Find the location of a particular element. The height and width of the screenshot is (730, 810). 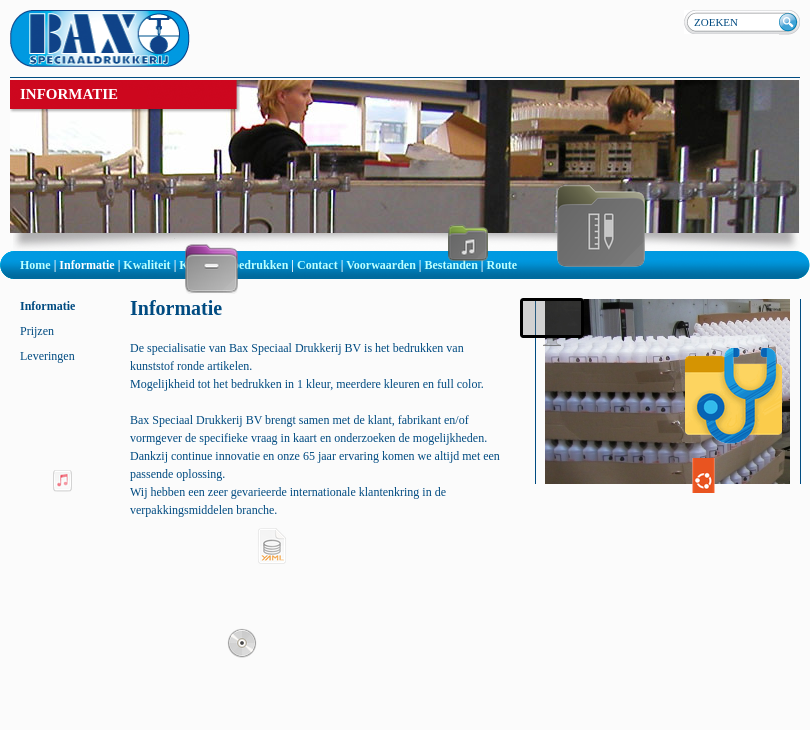

open the ubuntu application menu is located at coordinates (703, 475).